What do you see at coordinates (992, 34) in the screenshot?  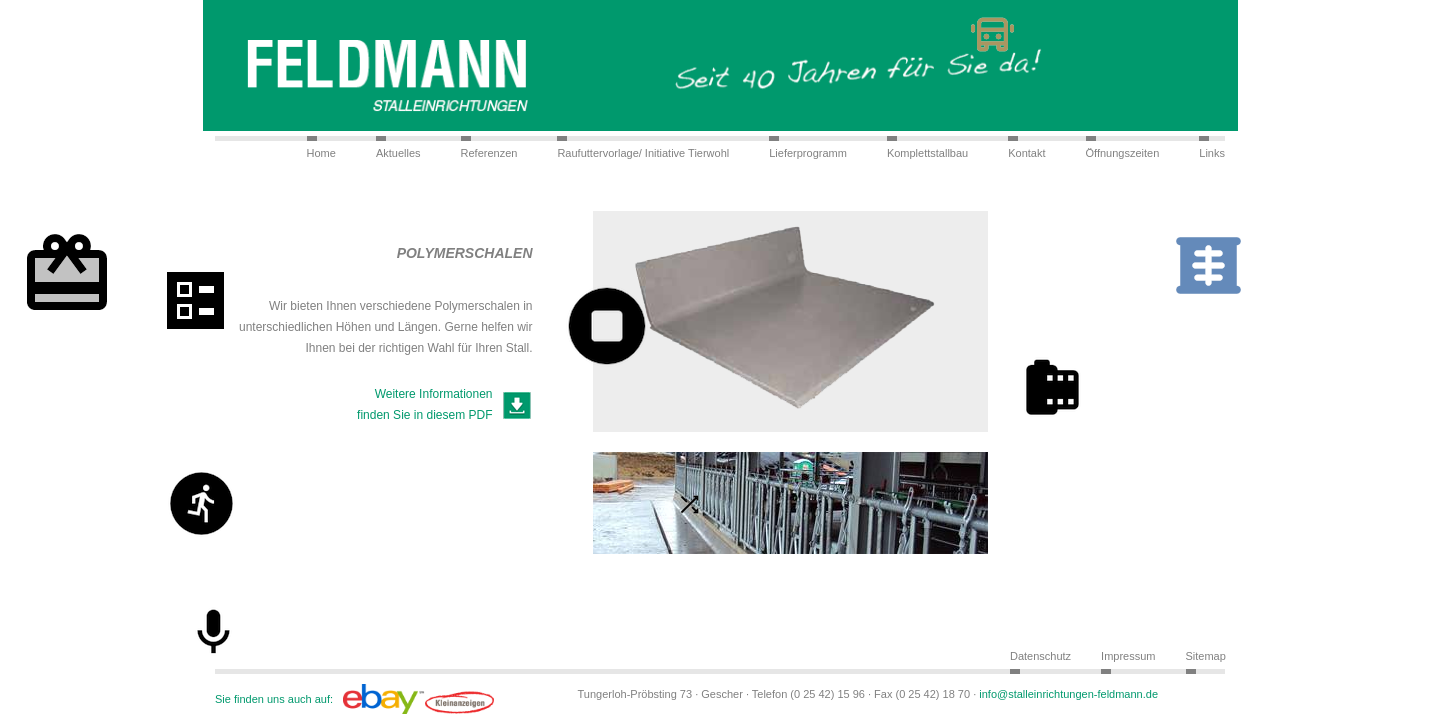 I see `view bus routes or schedules` at bounding box center [992, 34].